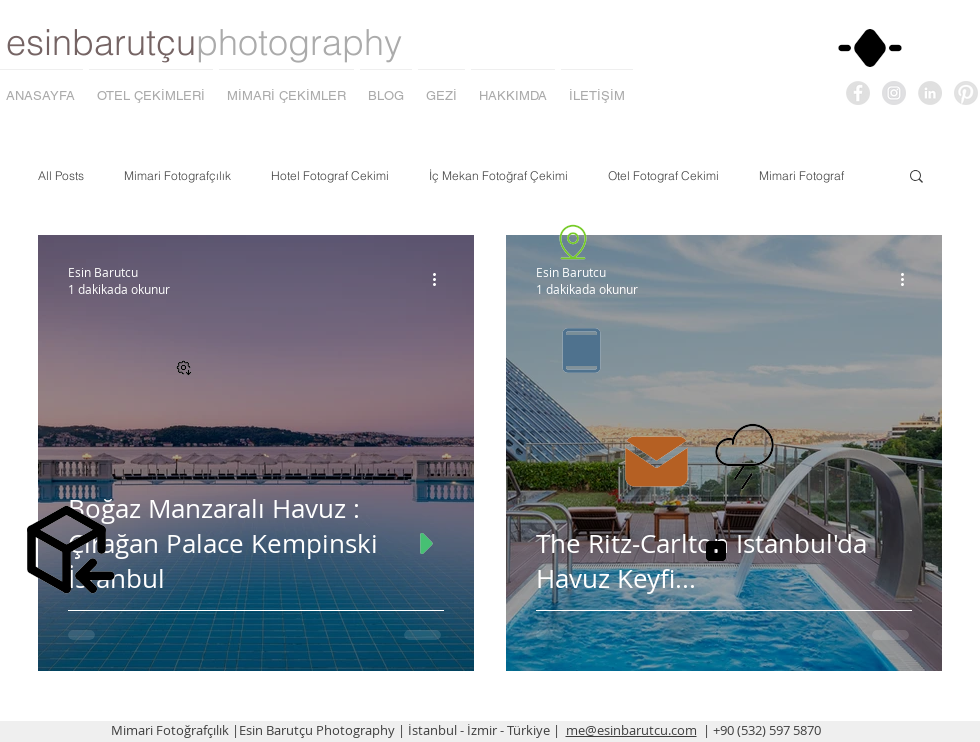  I want to click on open your email inbox, so click(656, 461).